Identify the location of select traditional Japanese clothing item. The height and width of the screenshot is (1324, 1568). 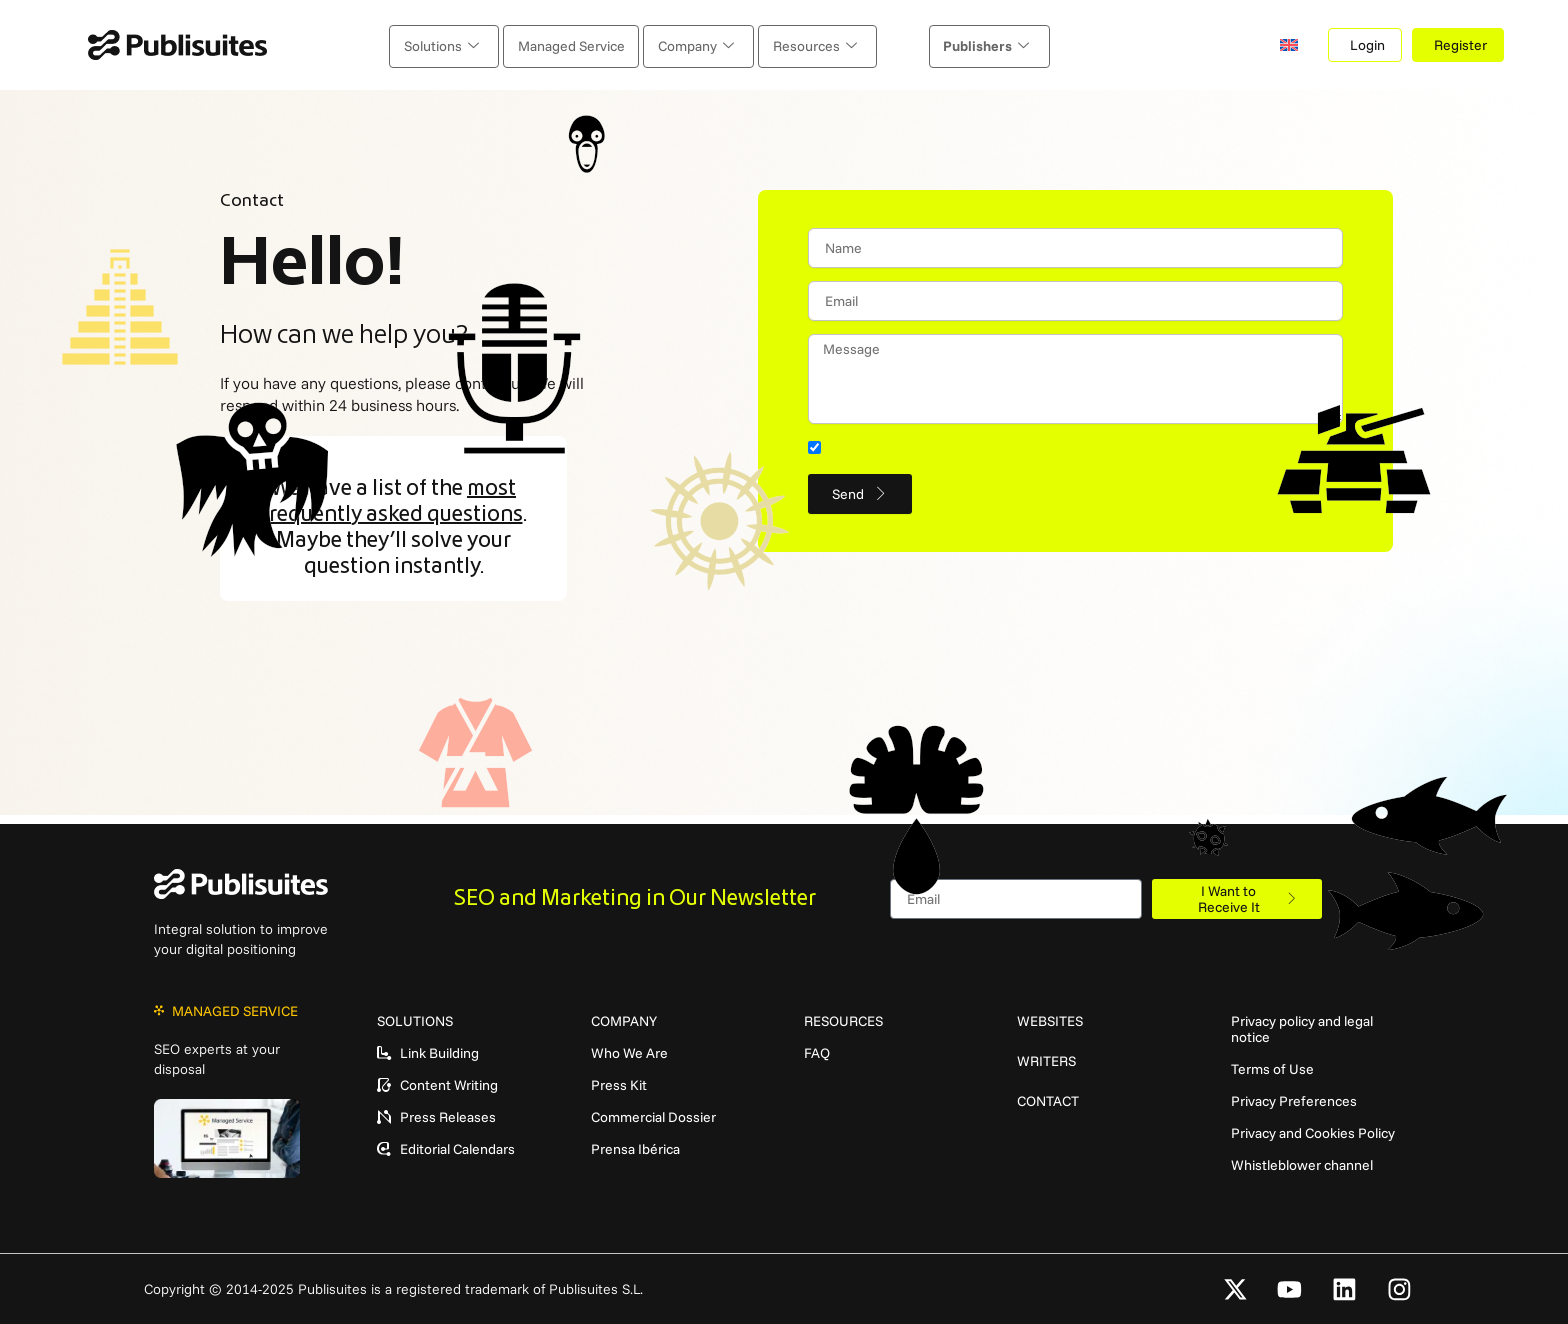
(475, 752).